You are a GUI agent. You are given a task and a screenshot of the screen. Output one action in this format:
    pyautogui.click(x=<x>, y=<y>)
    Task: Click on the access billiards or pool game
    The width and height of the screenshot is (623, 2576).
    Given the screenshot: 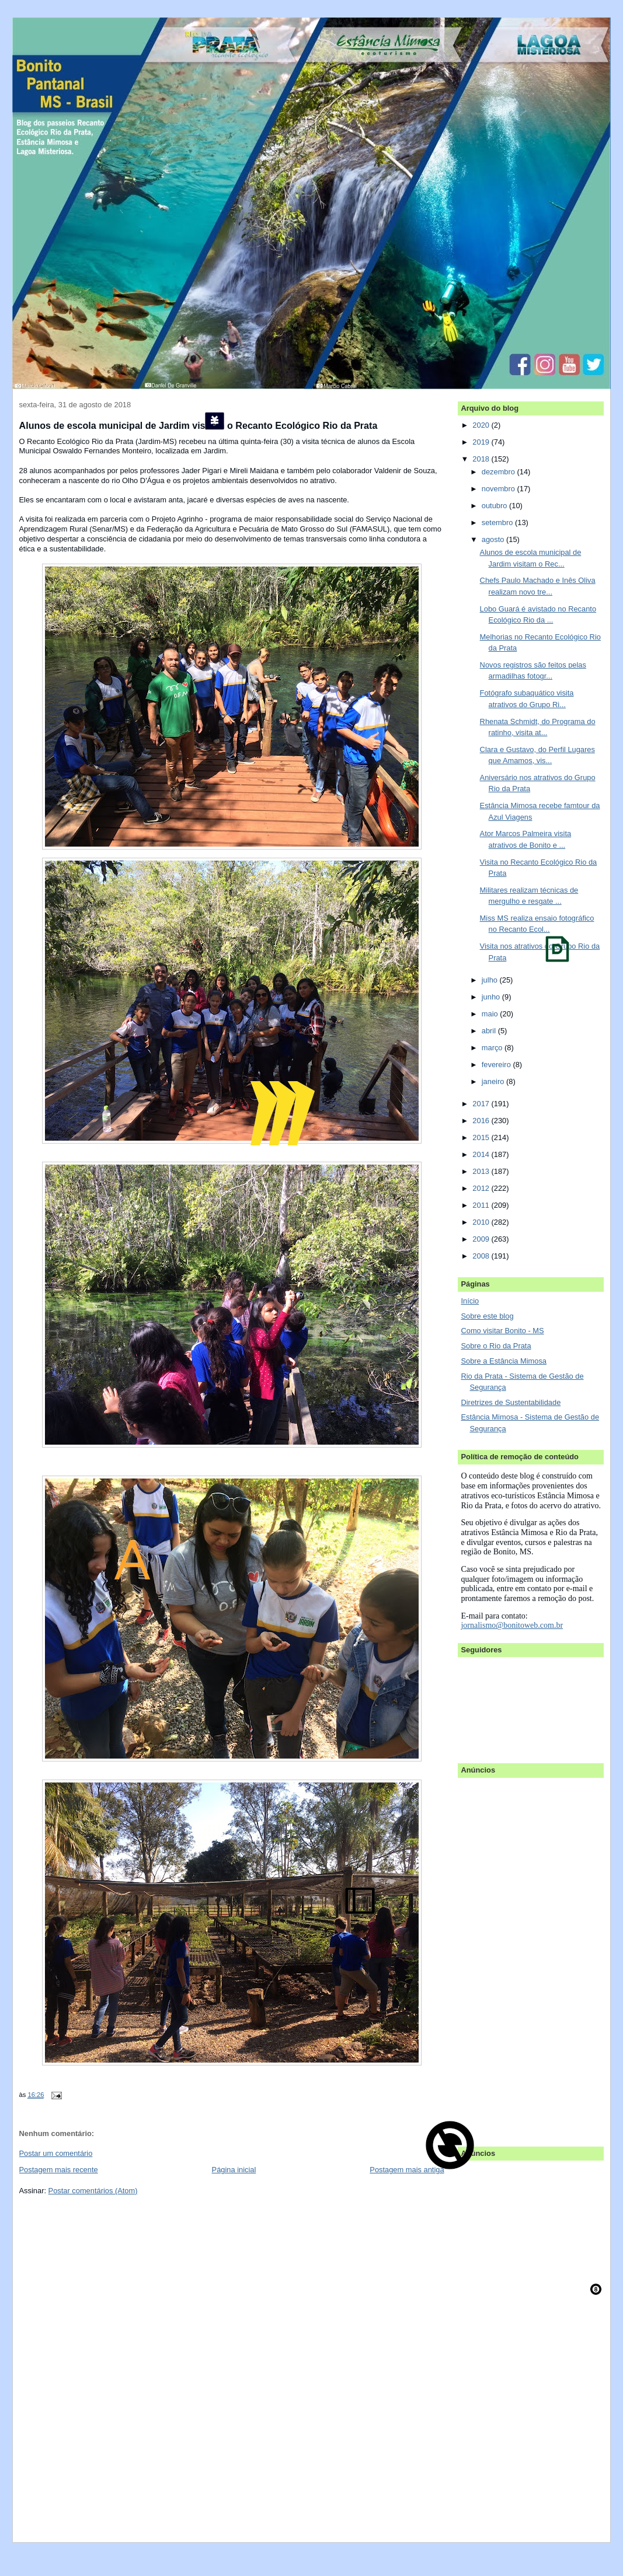 What is the action you would take?
    pyautogui.click(x=596, y=2289)
    